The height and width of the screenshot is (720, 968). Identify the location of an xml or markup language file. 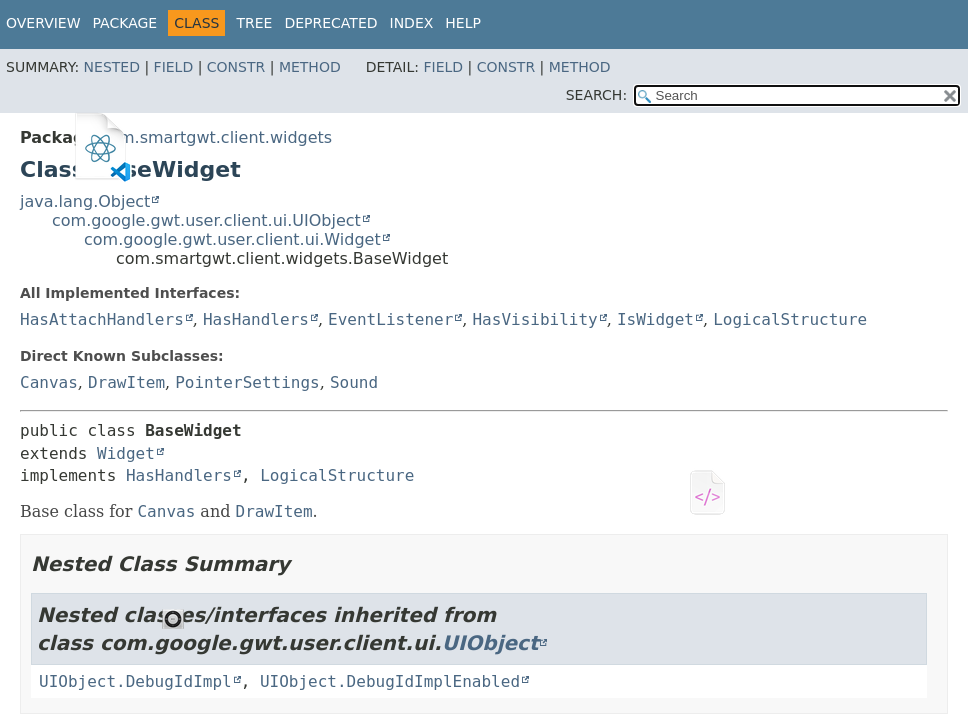
(707, 492).